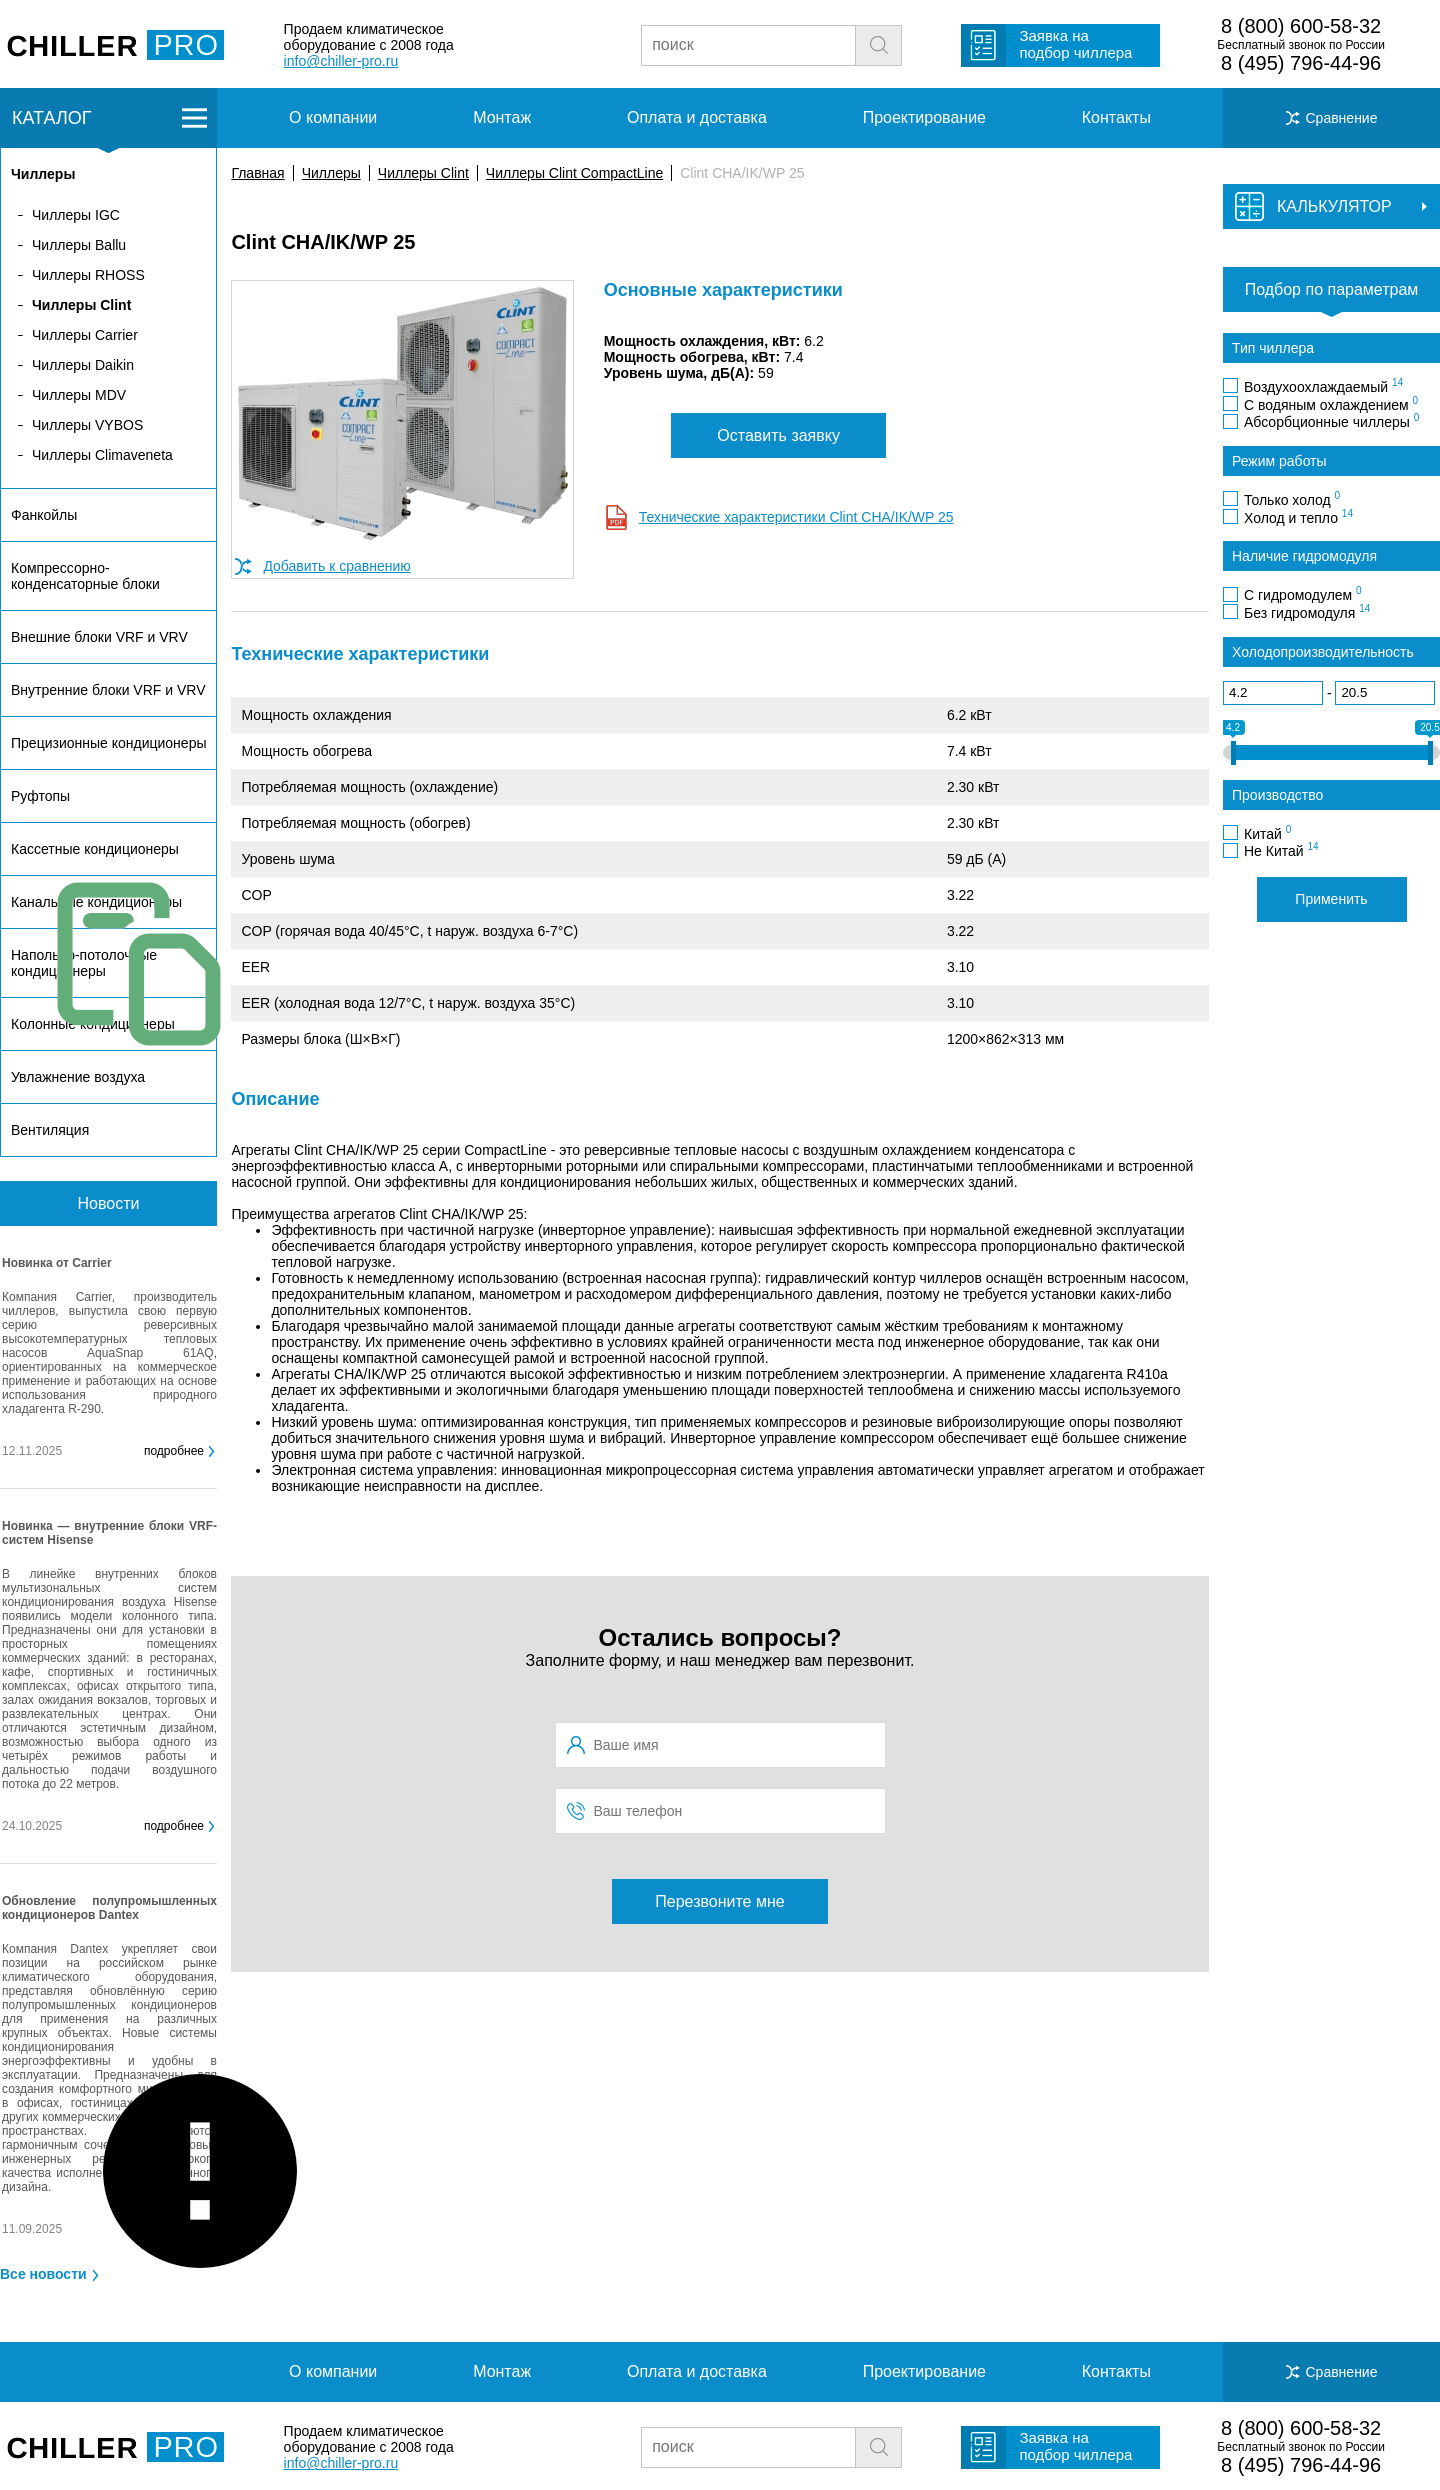 The height and width of the screenshot is (2490, 1440). Describe the element at coordinates (200, 2171) in the screenshot. I see `indicates an error or warning state` at that location.